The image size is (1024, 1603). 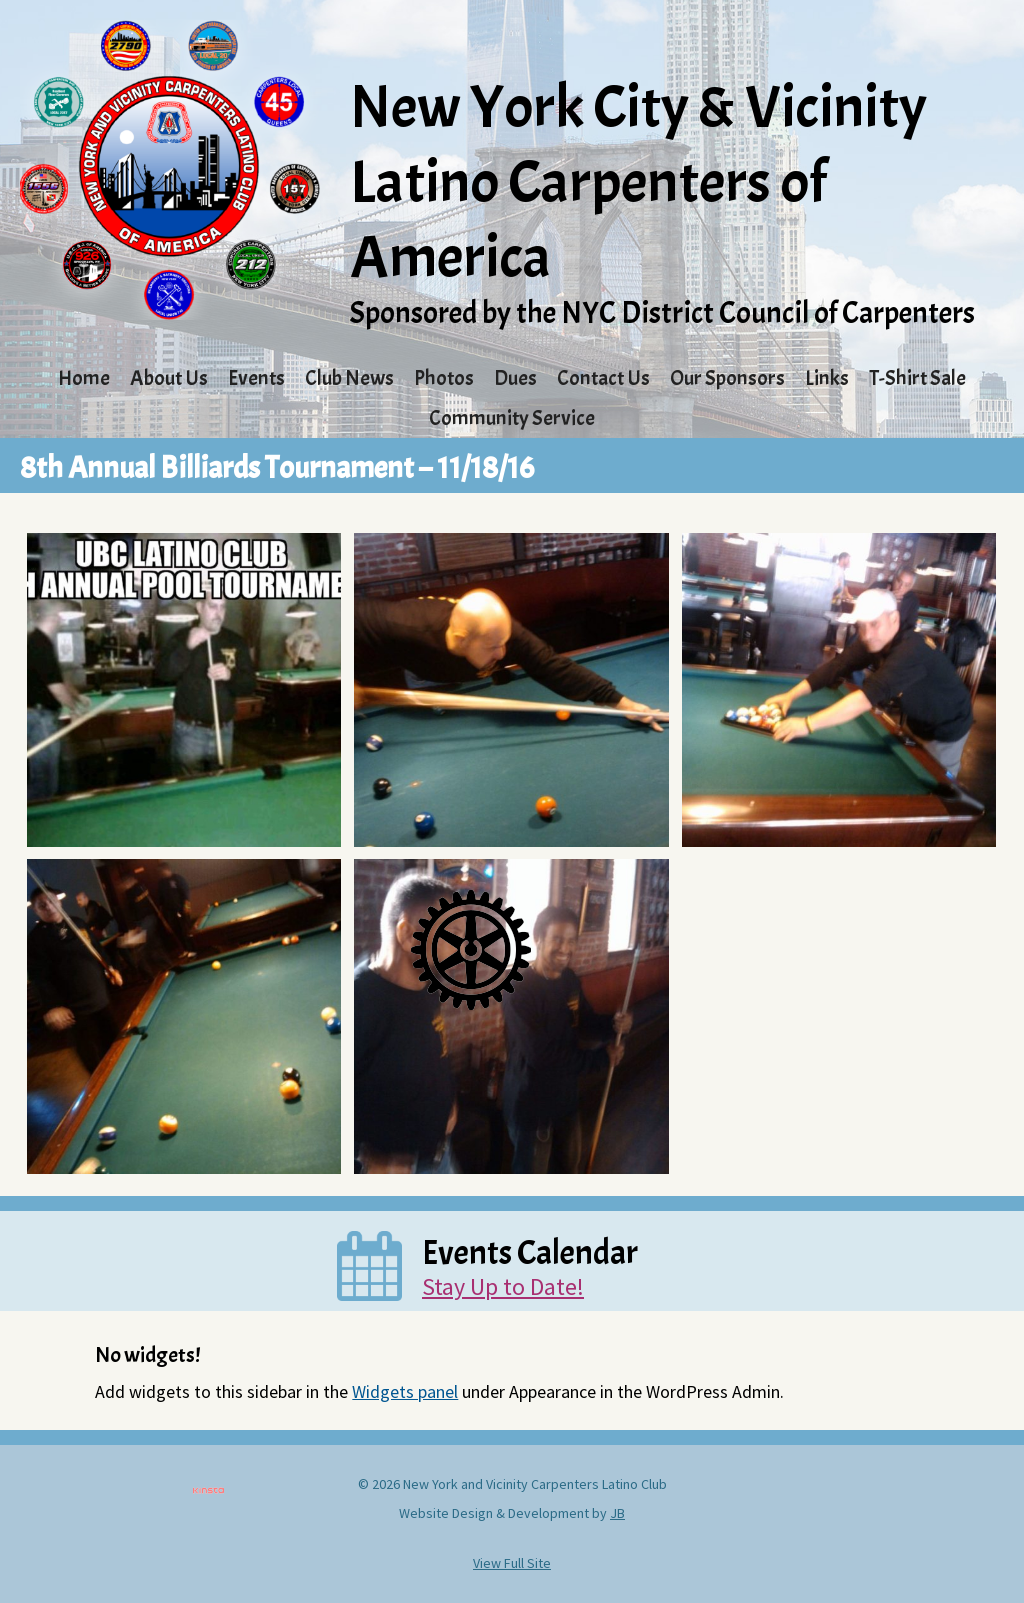 What do you see at coordinates (471, 950) in the screenshot?
I see `Rotary International organization logo` at bounding box center [471, 950].